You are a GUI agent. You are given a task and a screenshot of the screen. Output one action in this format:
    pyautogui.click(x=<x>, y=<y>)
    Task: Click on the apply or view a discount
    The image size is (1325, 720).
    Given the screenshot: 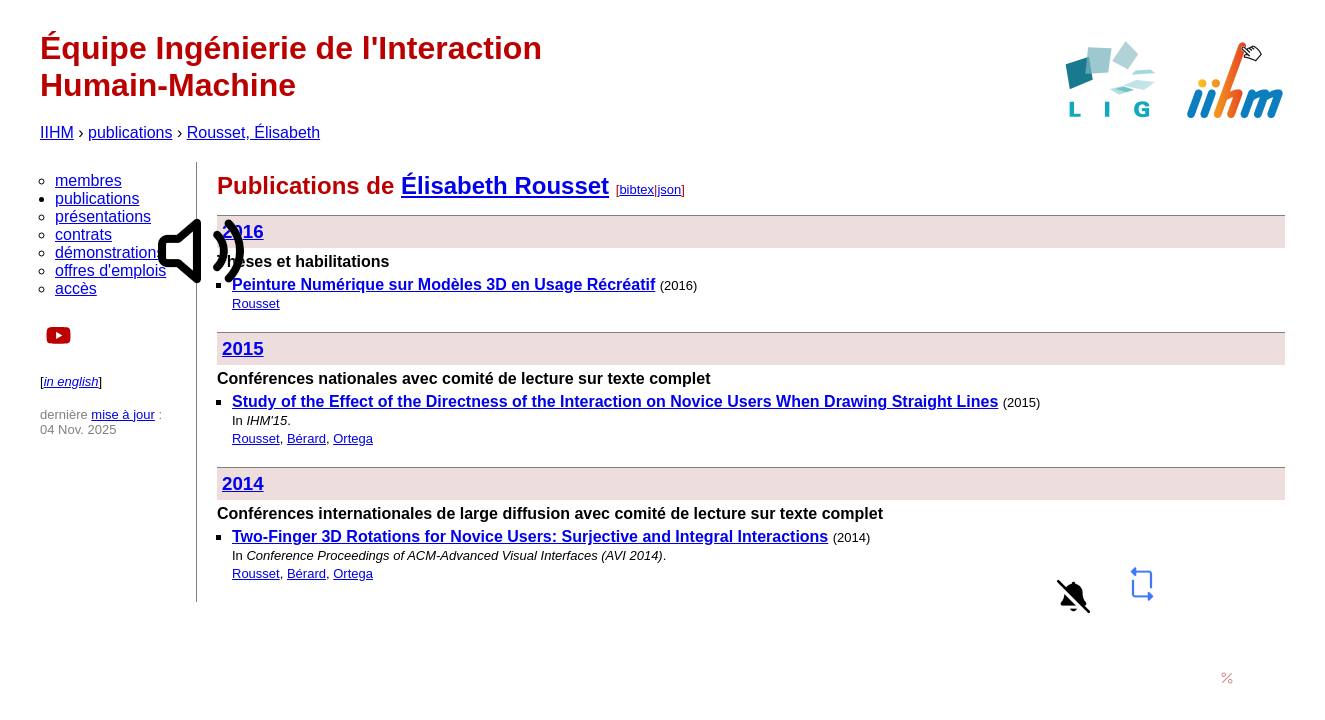 What is the action you would take?
    pyautogui.click(x=1227, y=678)
    